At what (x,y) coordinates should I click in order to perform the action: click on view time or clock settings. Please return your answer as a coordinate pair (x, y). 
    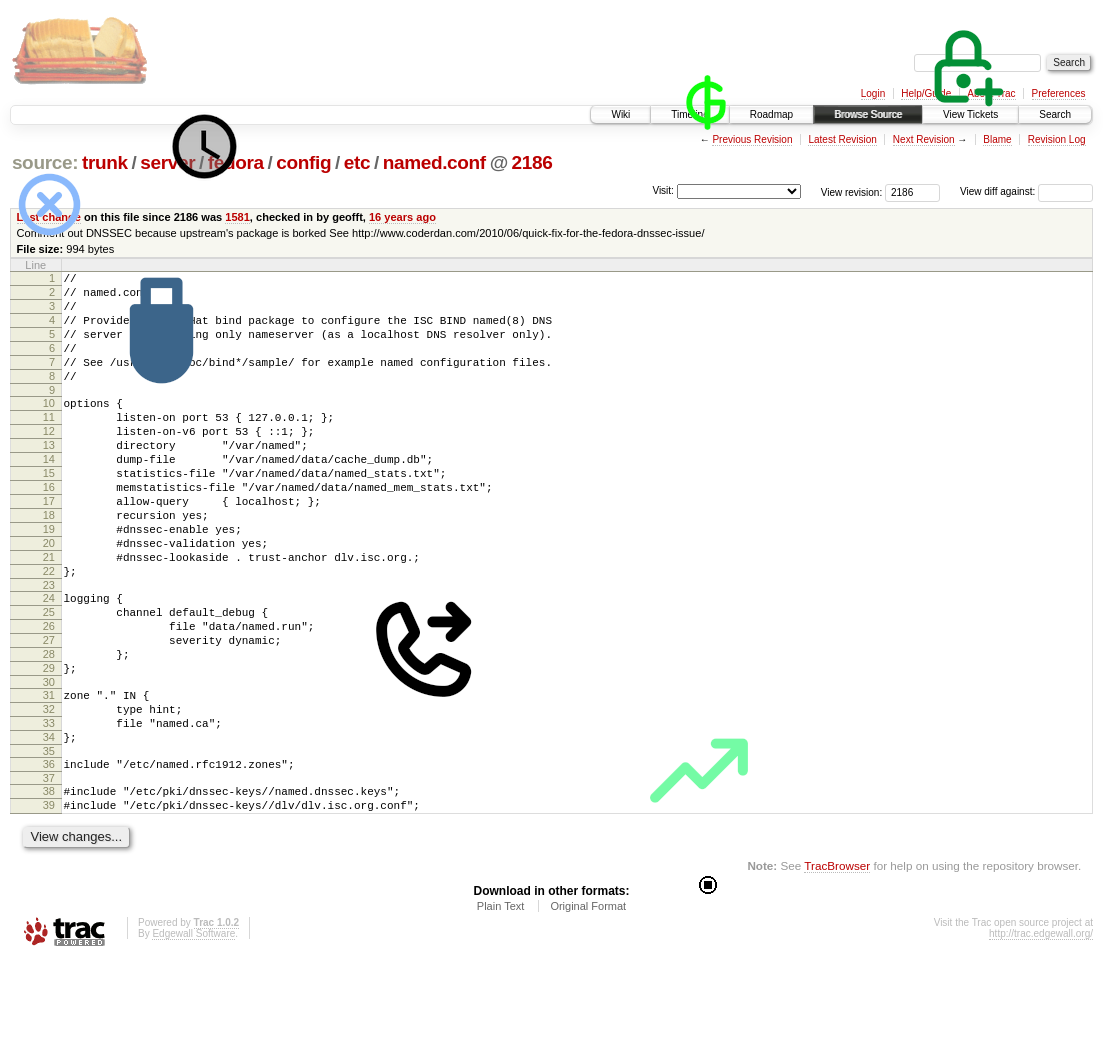
    Looking at the image, I should click on (204, 146).